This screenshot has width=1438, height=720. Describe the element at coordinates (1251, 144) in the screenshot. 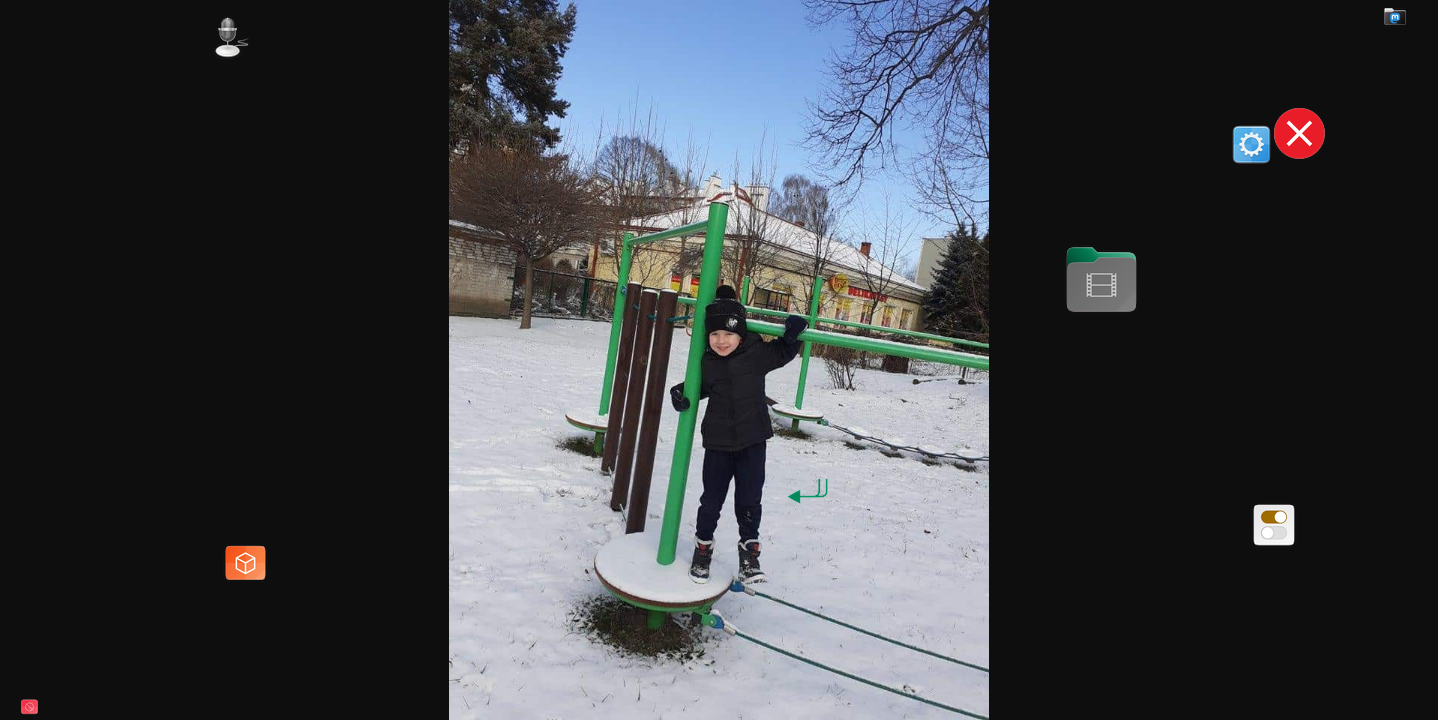

I see `ms-dos executable file type indicator` at that location.